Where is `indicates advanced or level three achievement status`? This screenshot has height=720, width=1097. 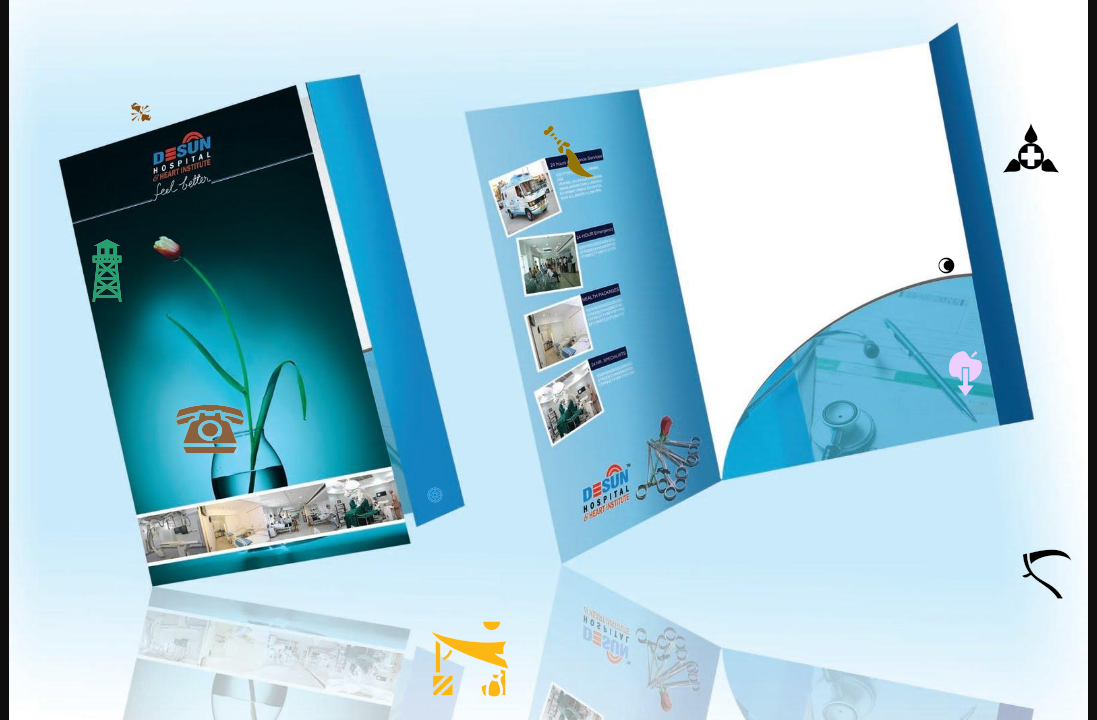 indicates advanced or level three achievement status is located at coordinates (1031, 148).